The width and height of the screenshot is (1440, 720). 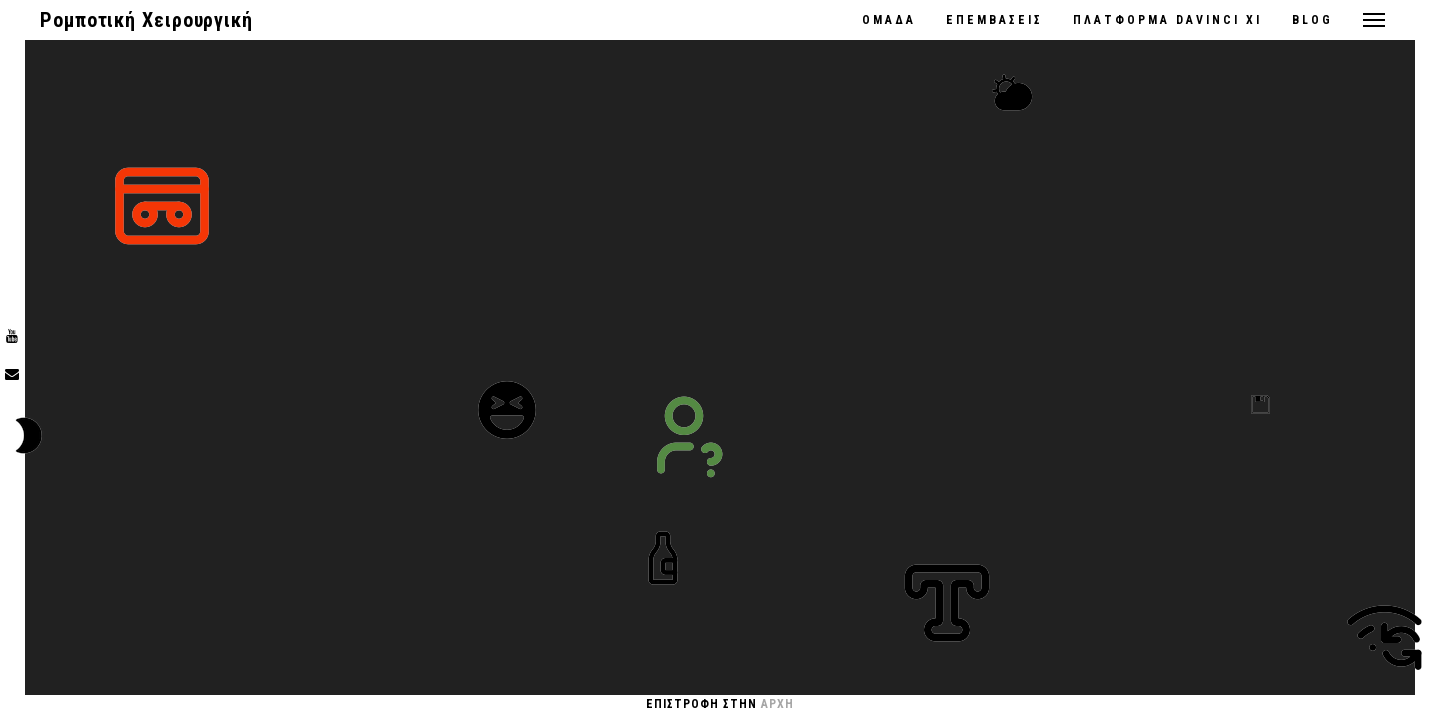 I want to click on save current file or document, so click(x=1260, y=404).